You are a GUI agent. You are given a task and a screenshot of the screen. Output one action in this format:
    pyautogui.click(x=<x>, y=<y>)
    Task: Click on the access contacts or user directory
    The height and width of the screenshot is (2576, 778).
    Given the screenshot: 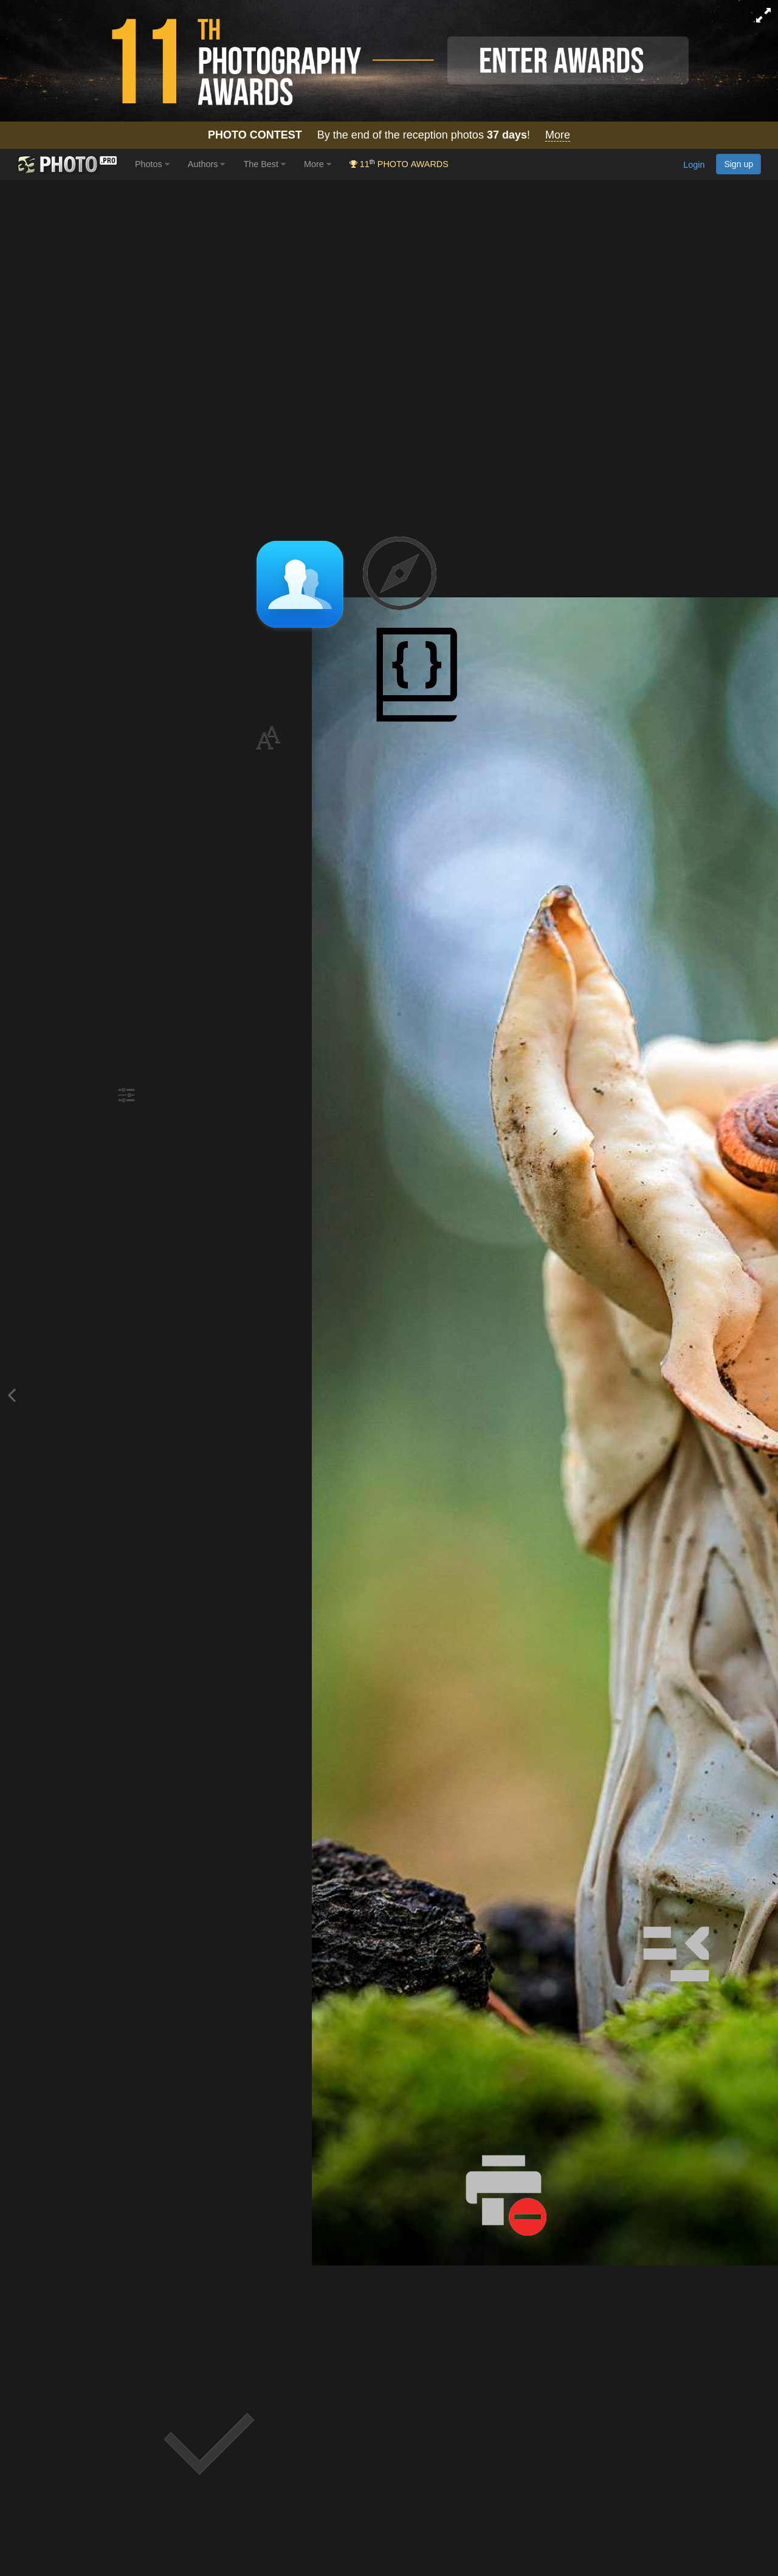 What is the action you would take?
    pyautogui.click(x=300, y=584)
    